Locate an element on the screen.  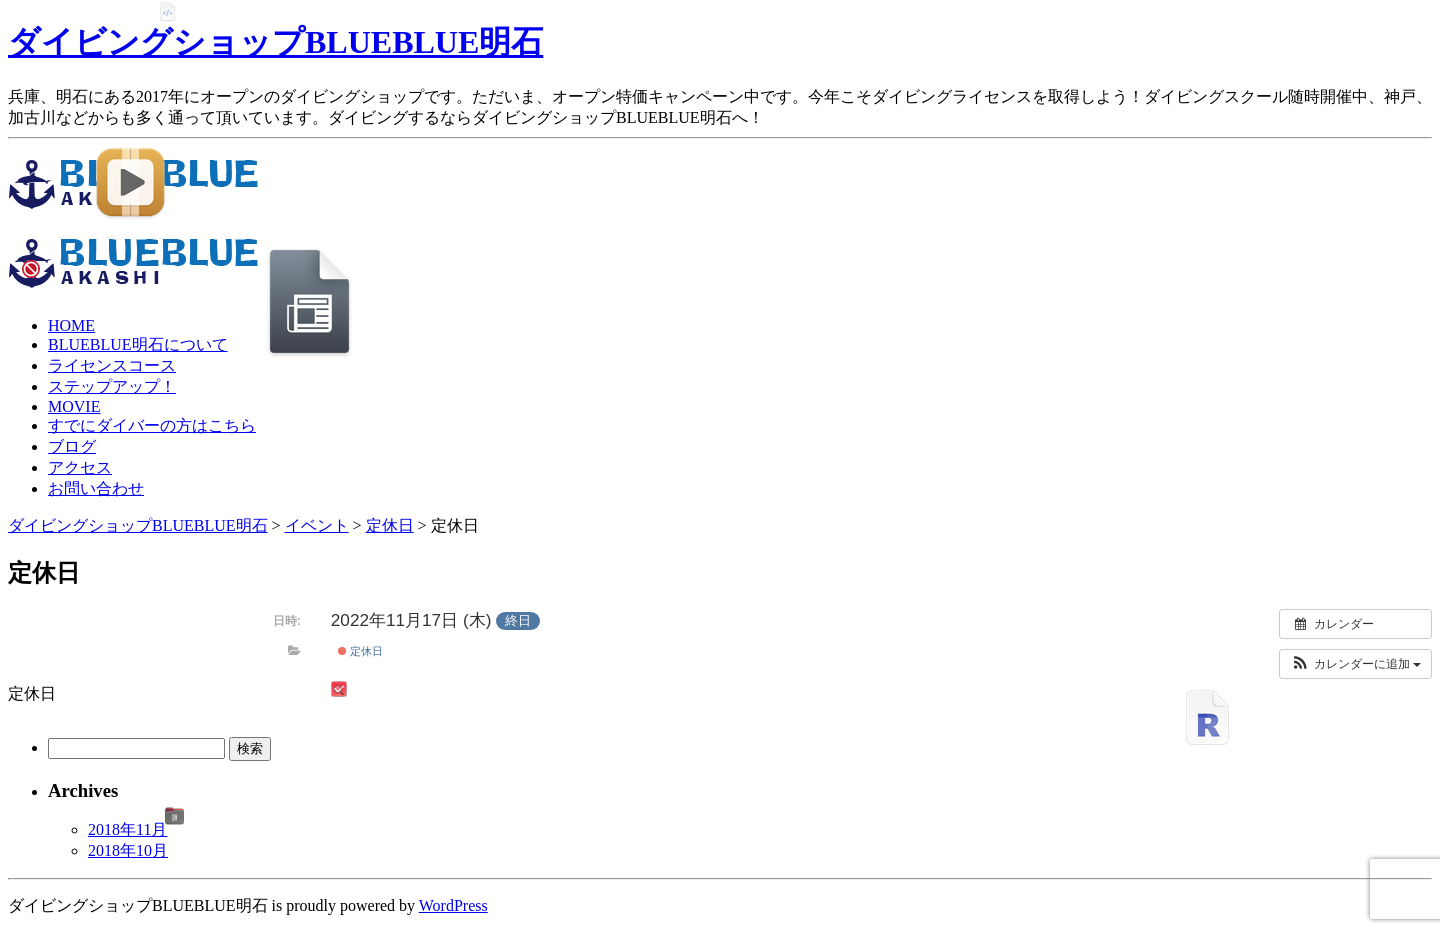
an HTML or web page file is located at coordinates (167, 11).